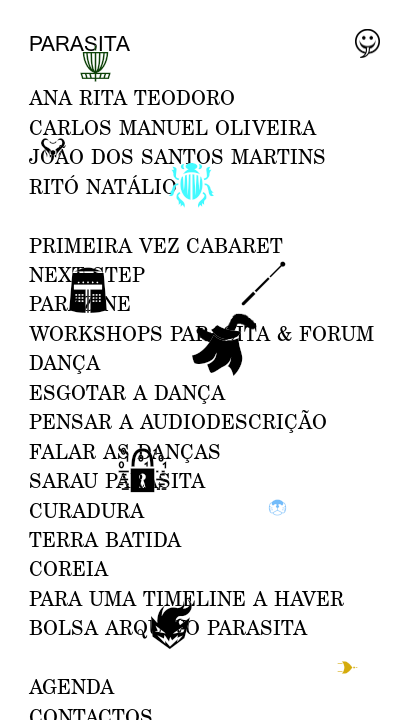  I want to click on access pet or animal-related features, so click(277, 507).